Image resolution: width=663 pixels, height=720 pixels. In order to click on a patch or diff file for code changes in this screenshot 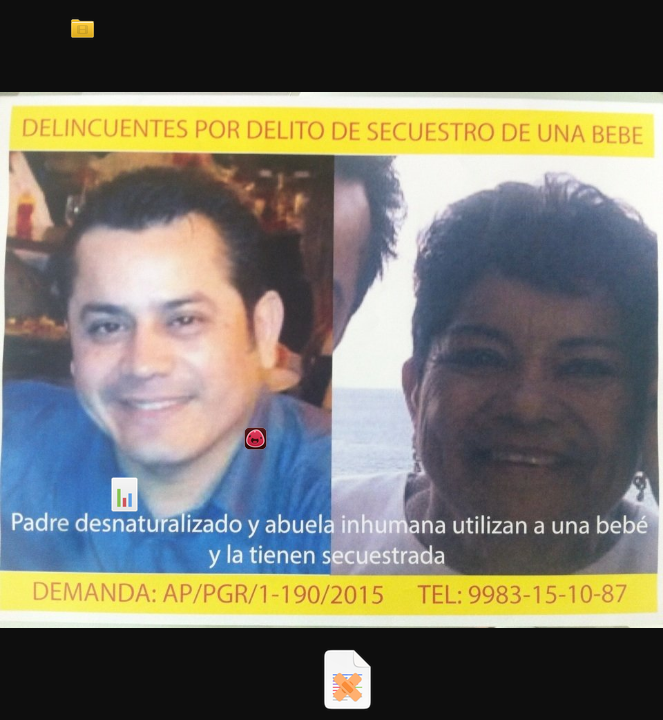, I will do `click(347, 679)`.